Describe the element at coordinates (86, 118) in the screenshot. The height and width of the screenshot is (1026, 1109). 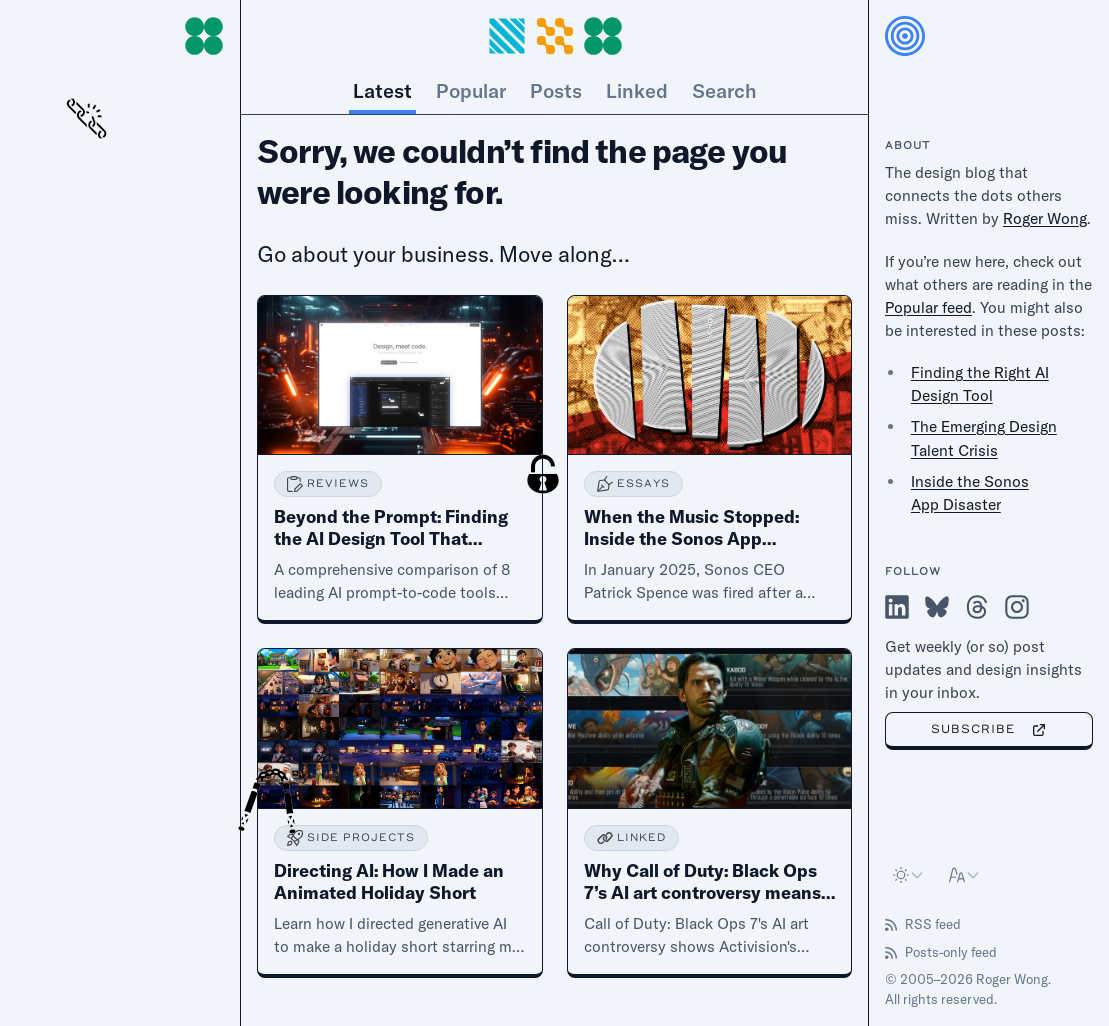
I see `disconnect or unlink accounts` at that location.